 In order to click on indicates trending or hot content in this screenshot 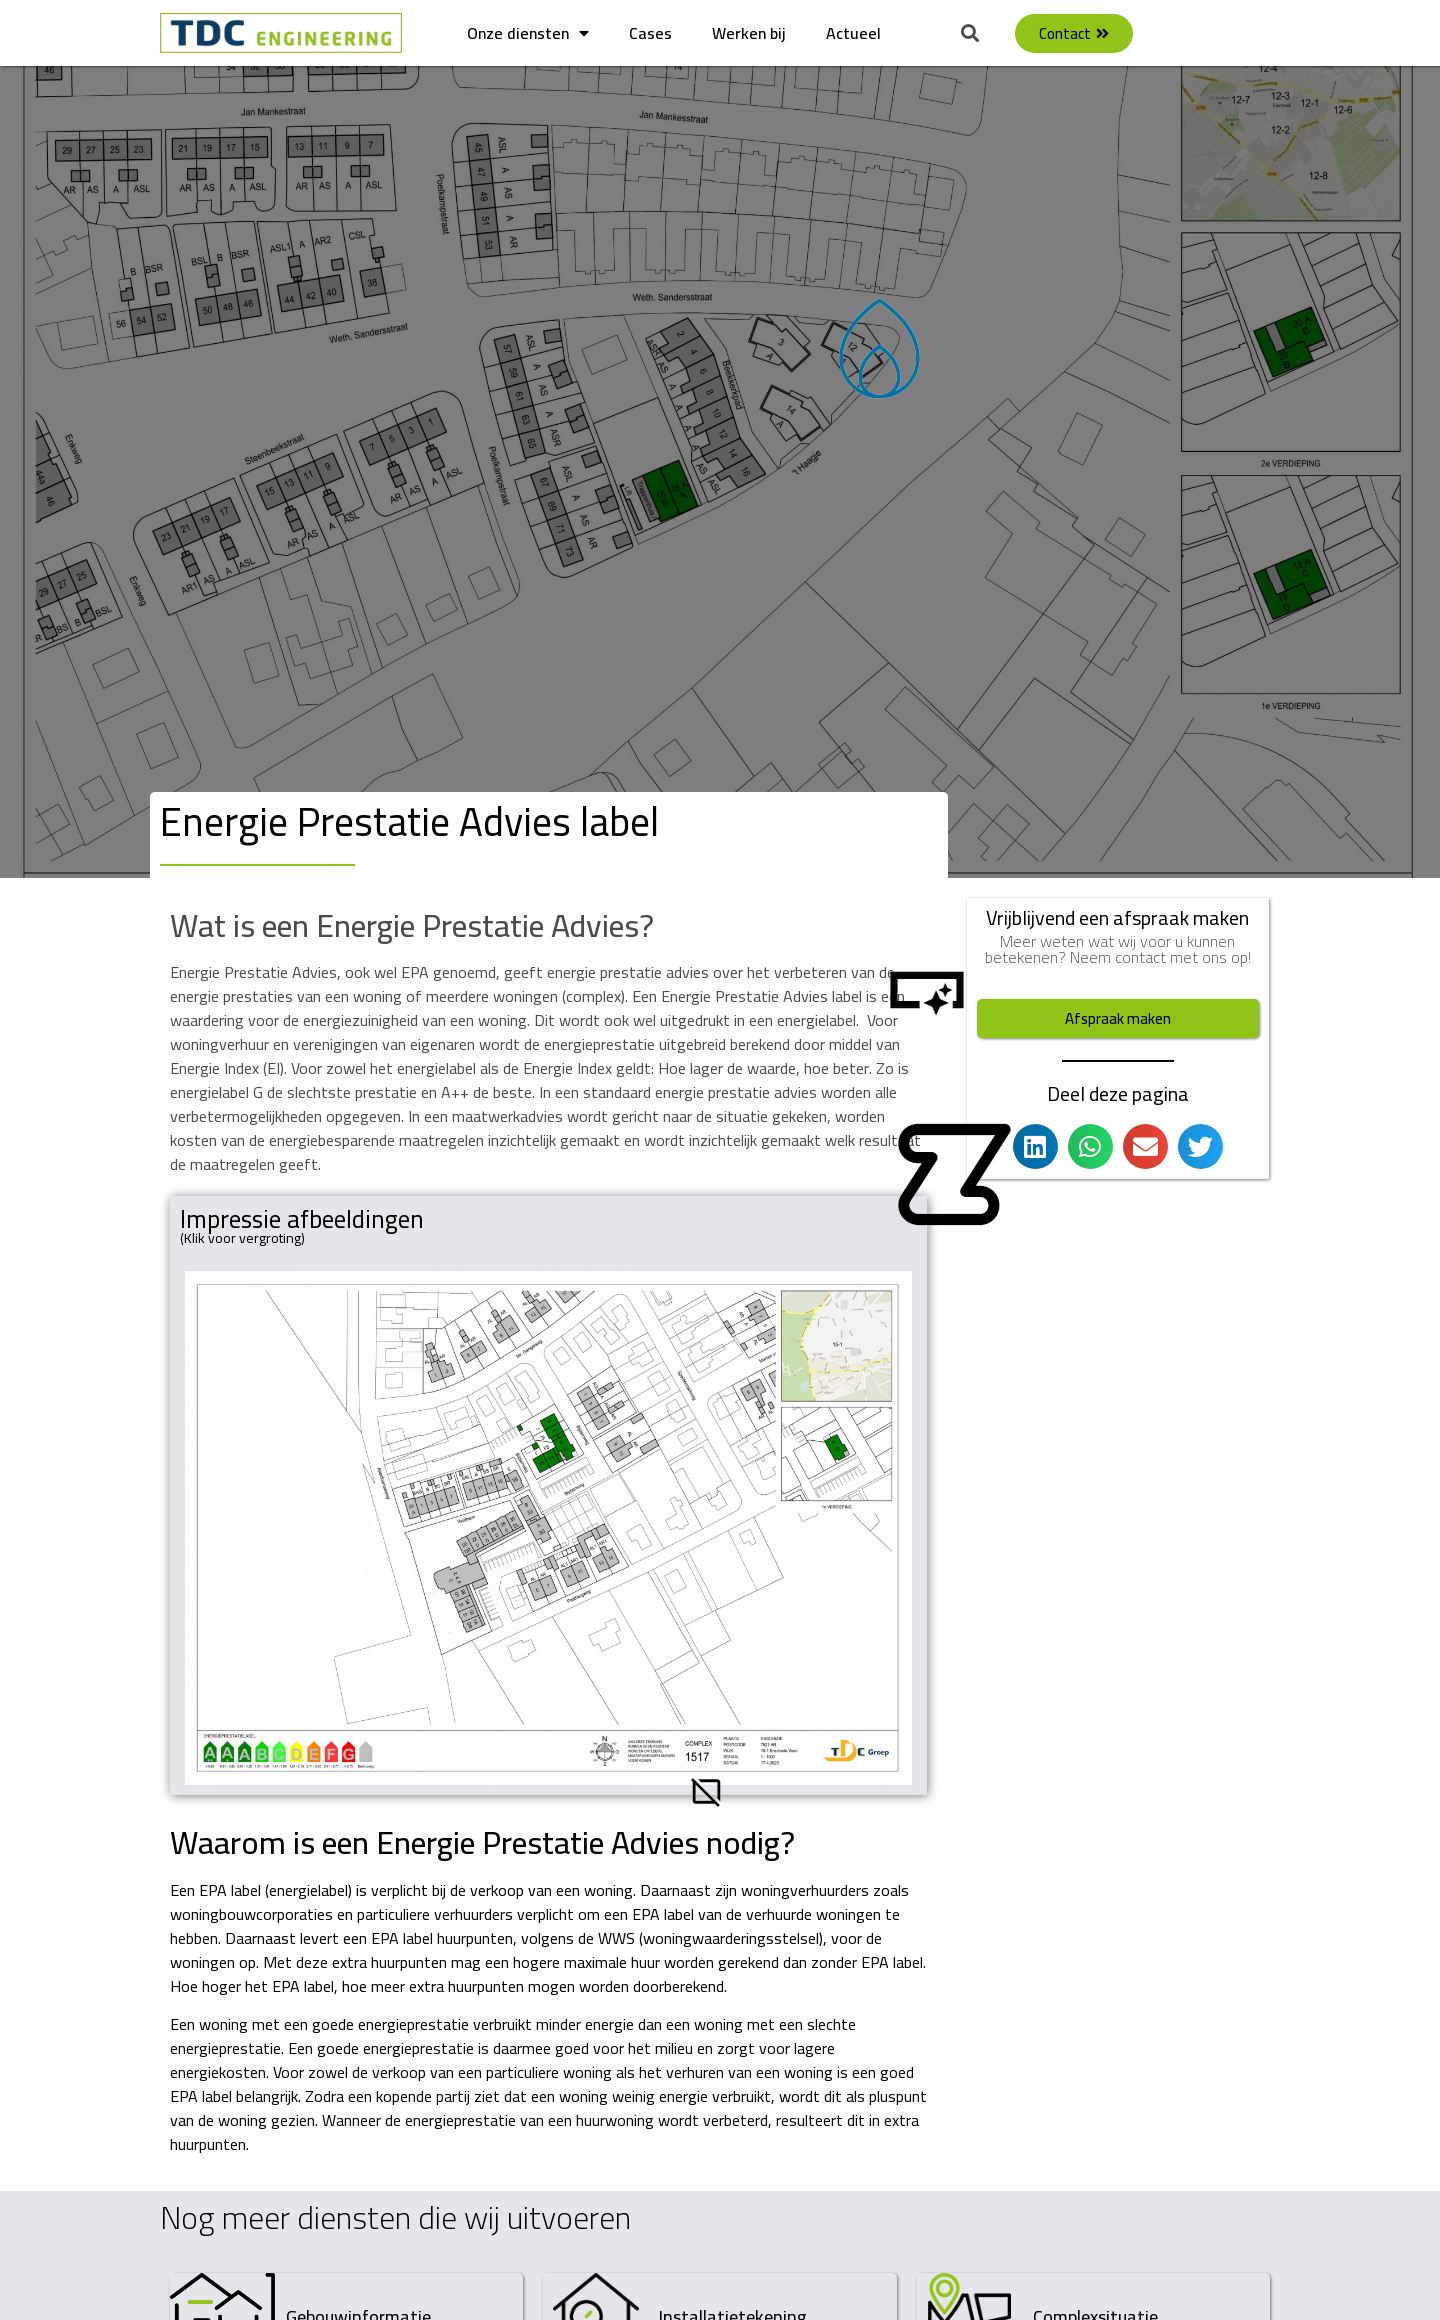, I will do `click(879, 350)`.